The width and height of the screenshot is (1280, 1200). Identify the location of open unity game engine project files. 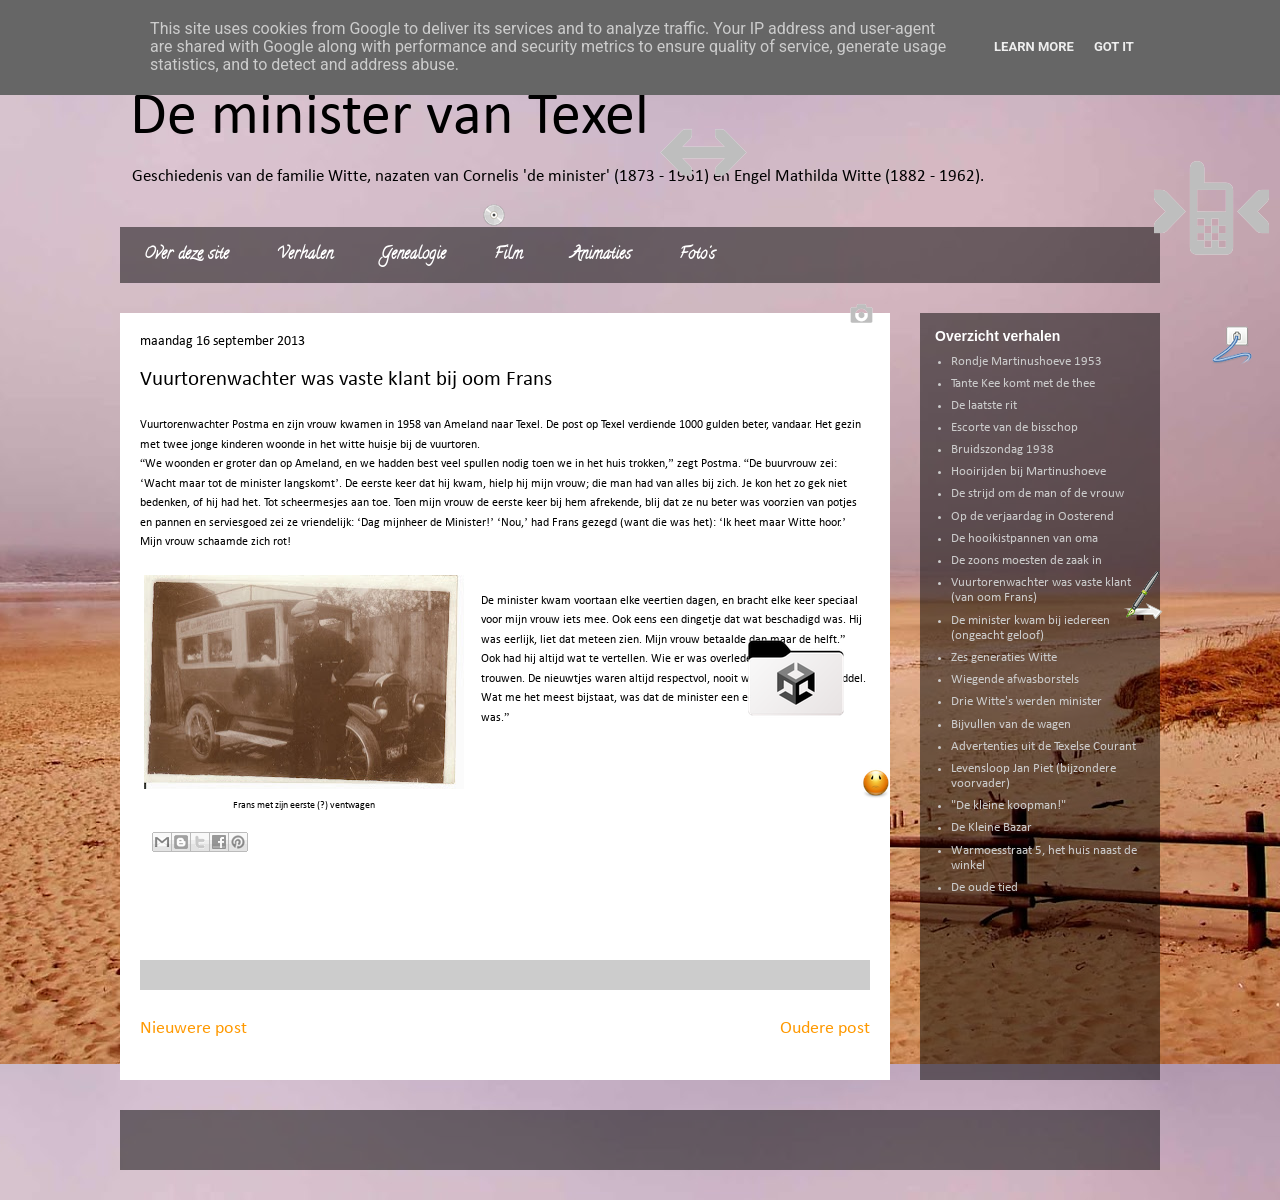
(795, 680).